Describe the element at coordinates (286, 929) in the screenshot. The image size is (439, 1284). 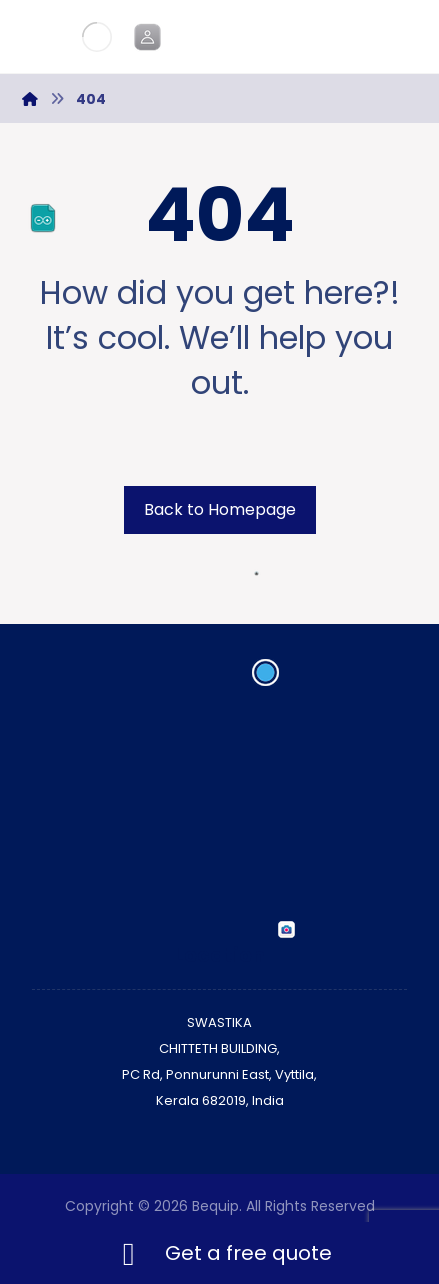
I see `open simplescreenrecorder app` at that location.